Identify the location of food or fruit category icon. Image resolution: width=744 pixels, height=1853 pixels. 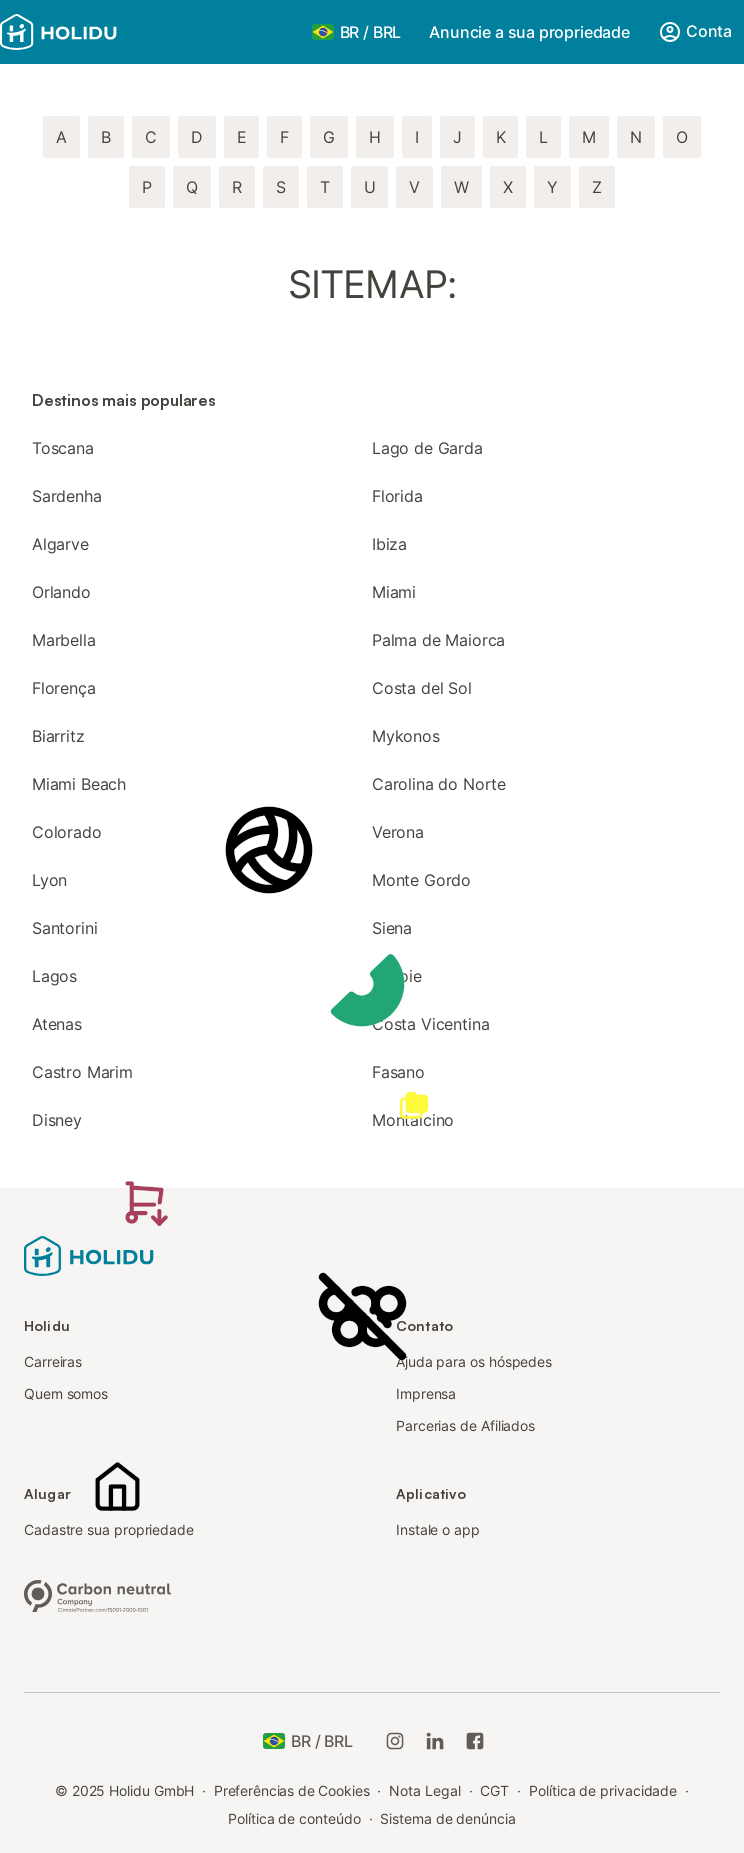
(369, 991).